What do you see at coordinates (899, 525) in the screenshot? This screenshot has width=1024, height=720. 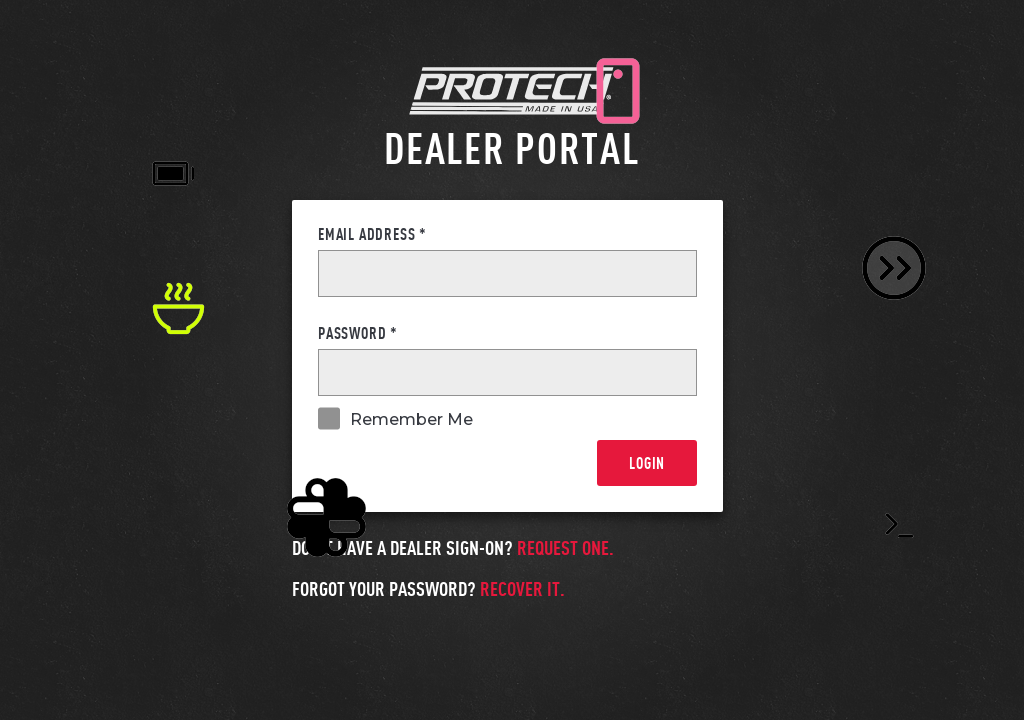 I see `open the command line or terminal` at bounding box center [899, 525].